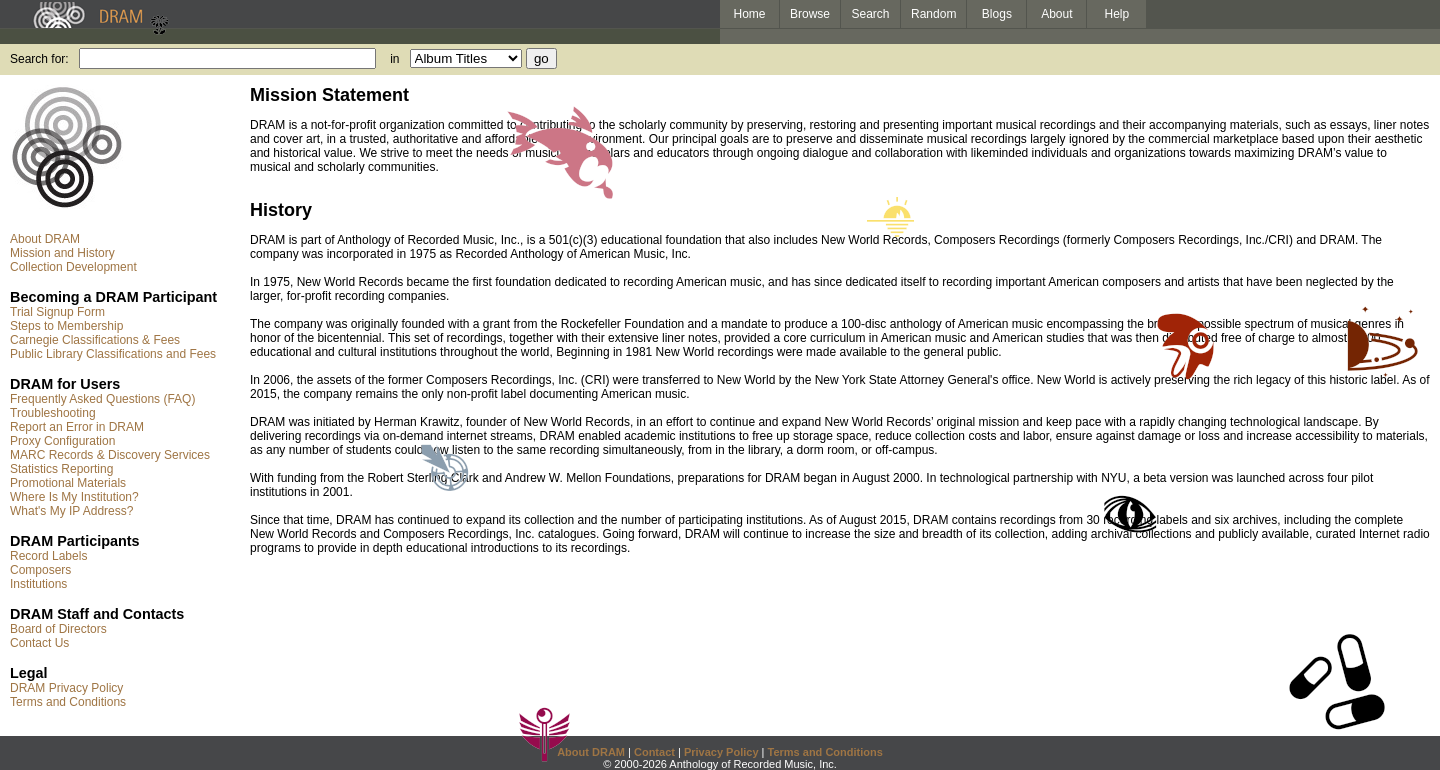  Describe the element at coordinates (1185, 346) in the screenshot. I see `select the phrygian cap headgear item` at that location.